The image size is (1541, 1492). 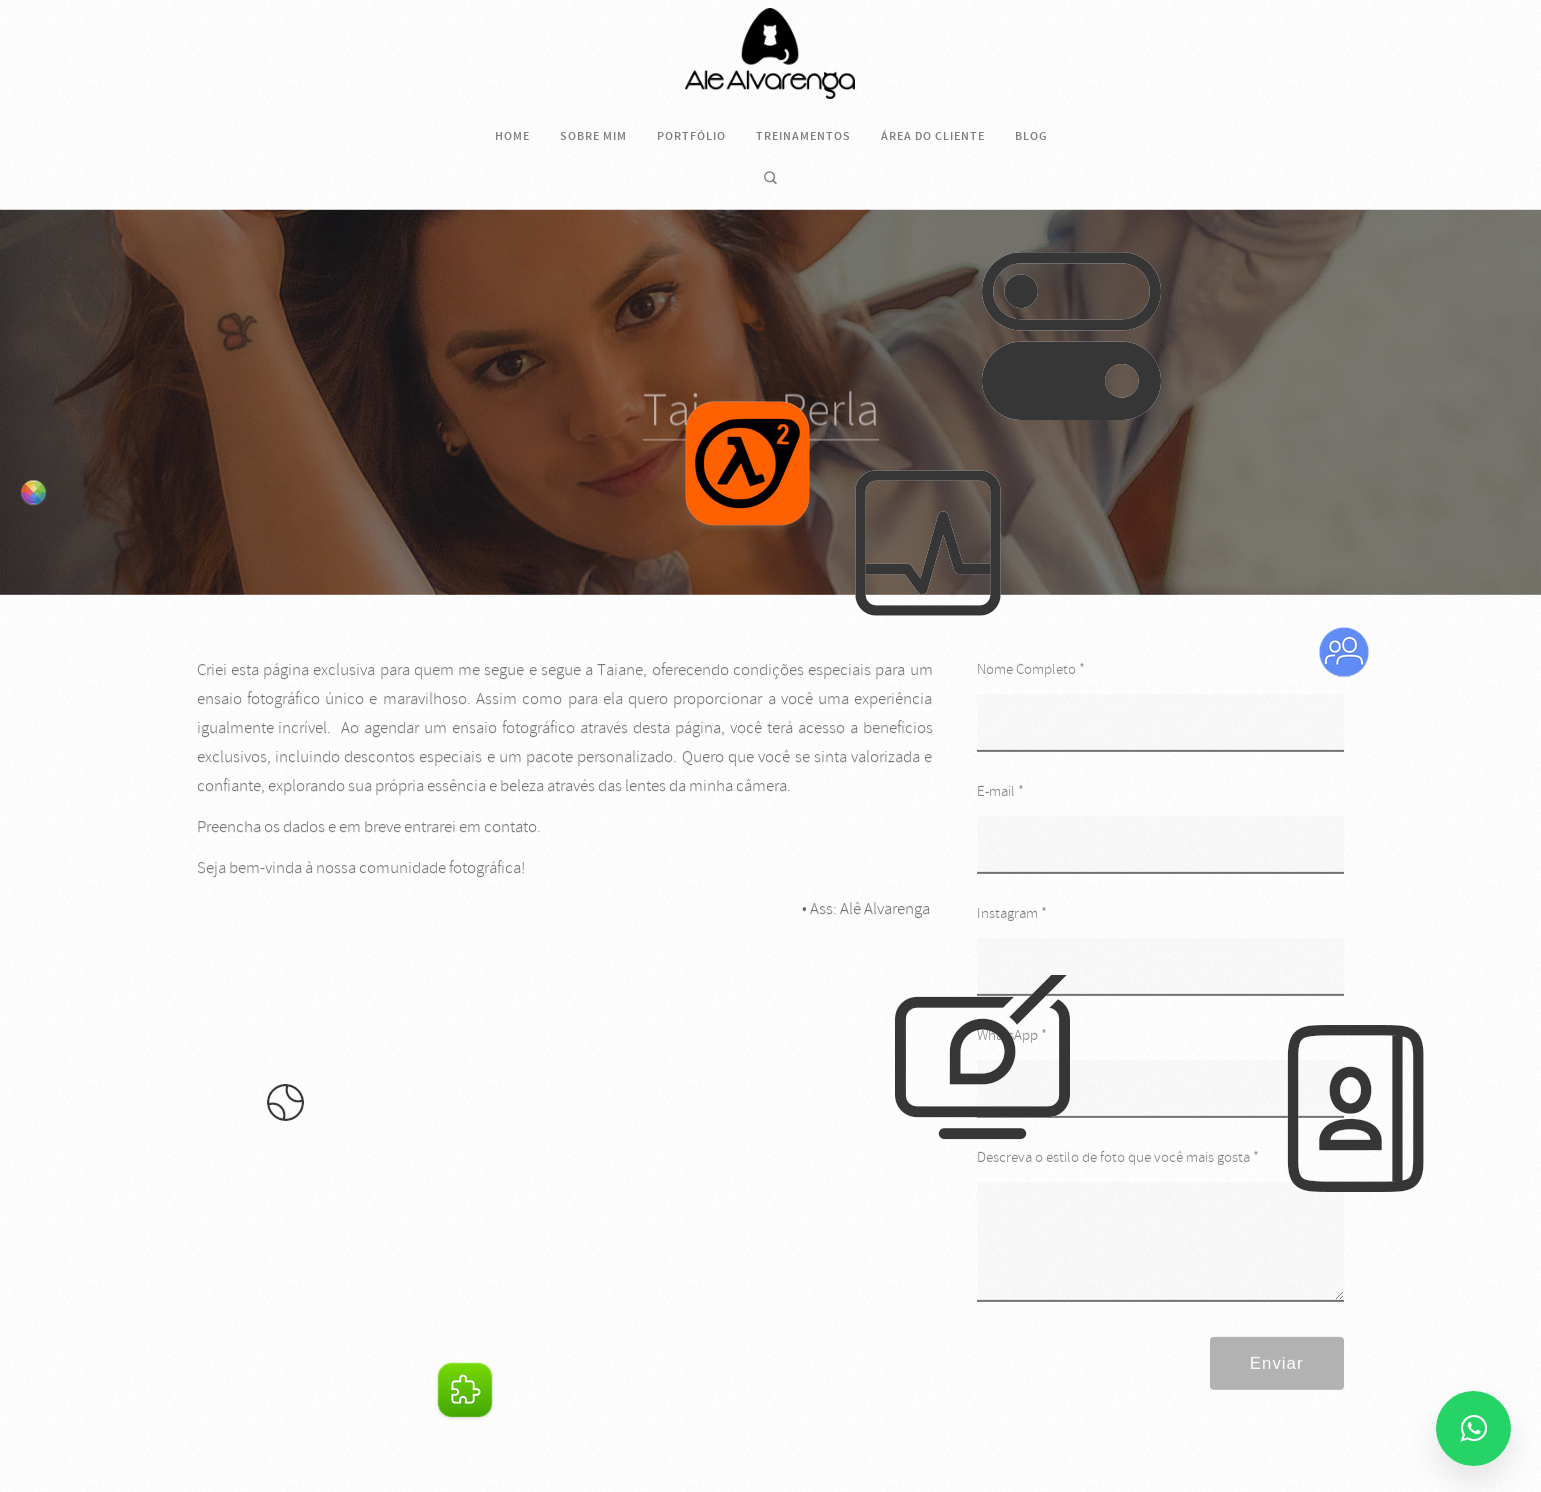 I want to click on open contacts app, so click(x=1350, y=1108).